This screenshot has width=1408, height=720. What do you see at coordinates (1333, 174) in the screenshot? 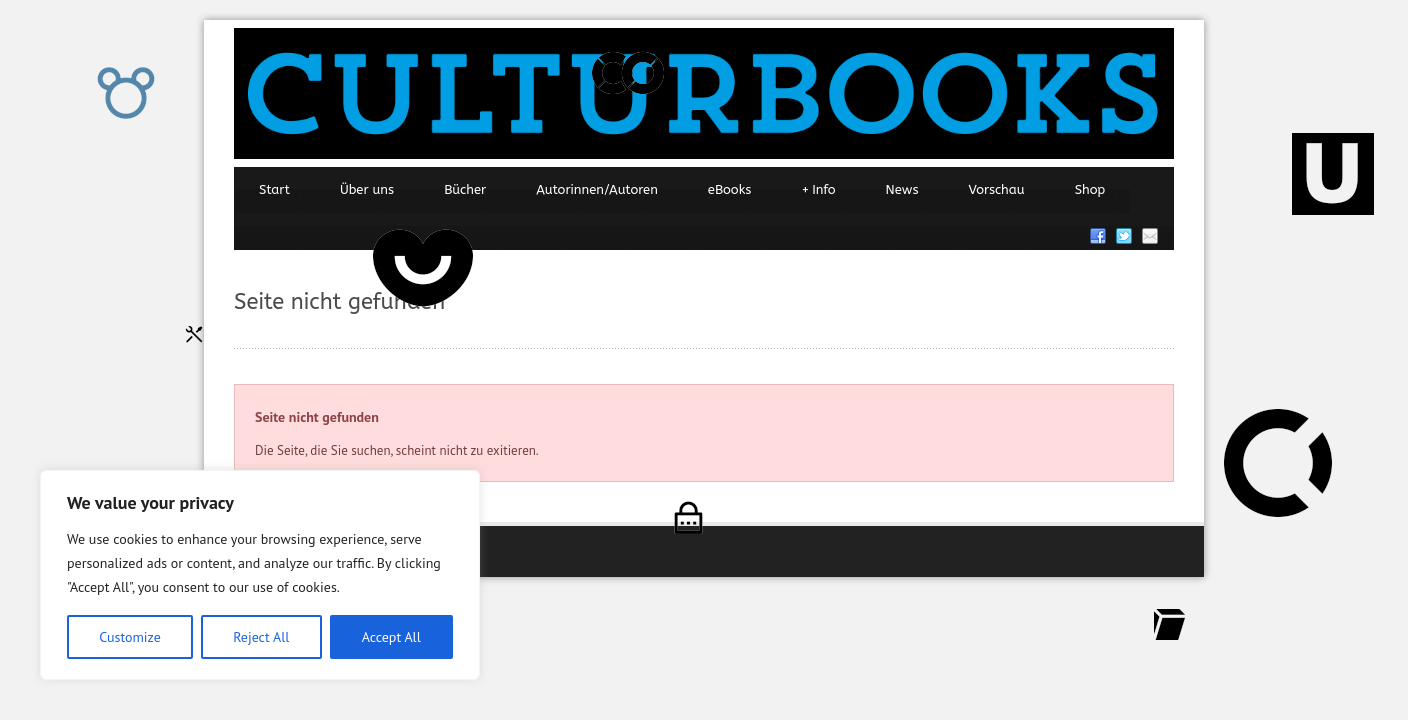
I see `visit unpkg CDN service` at bounding box center [1333, 174].